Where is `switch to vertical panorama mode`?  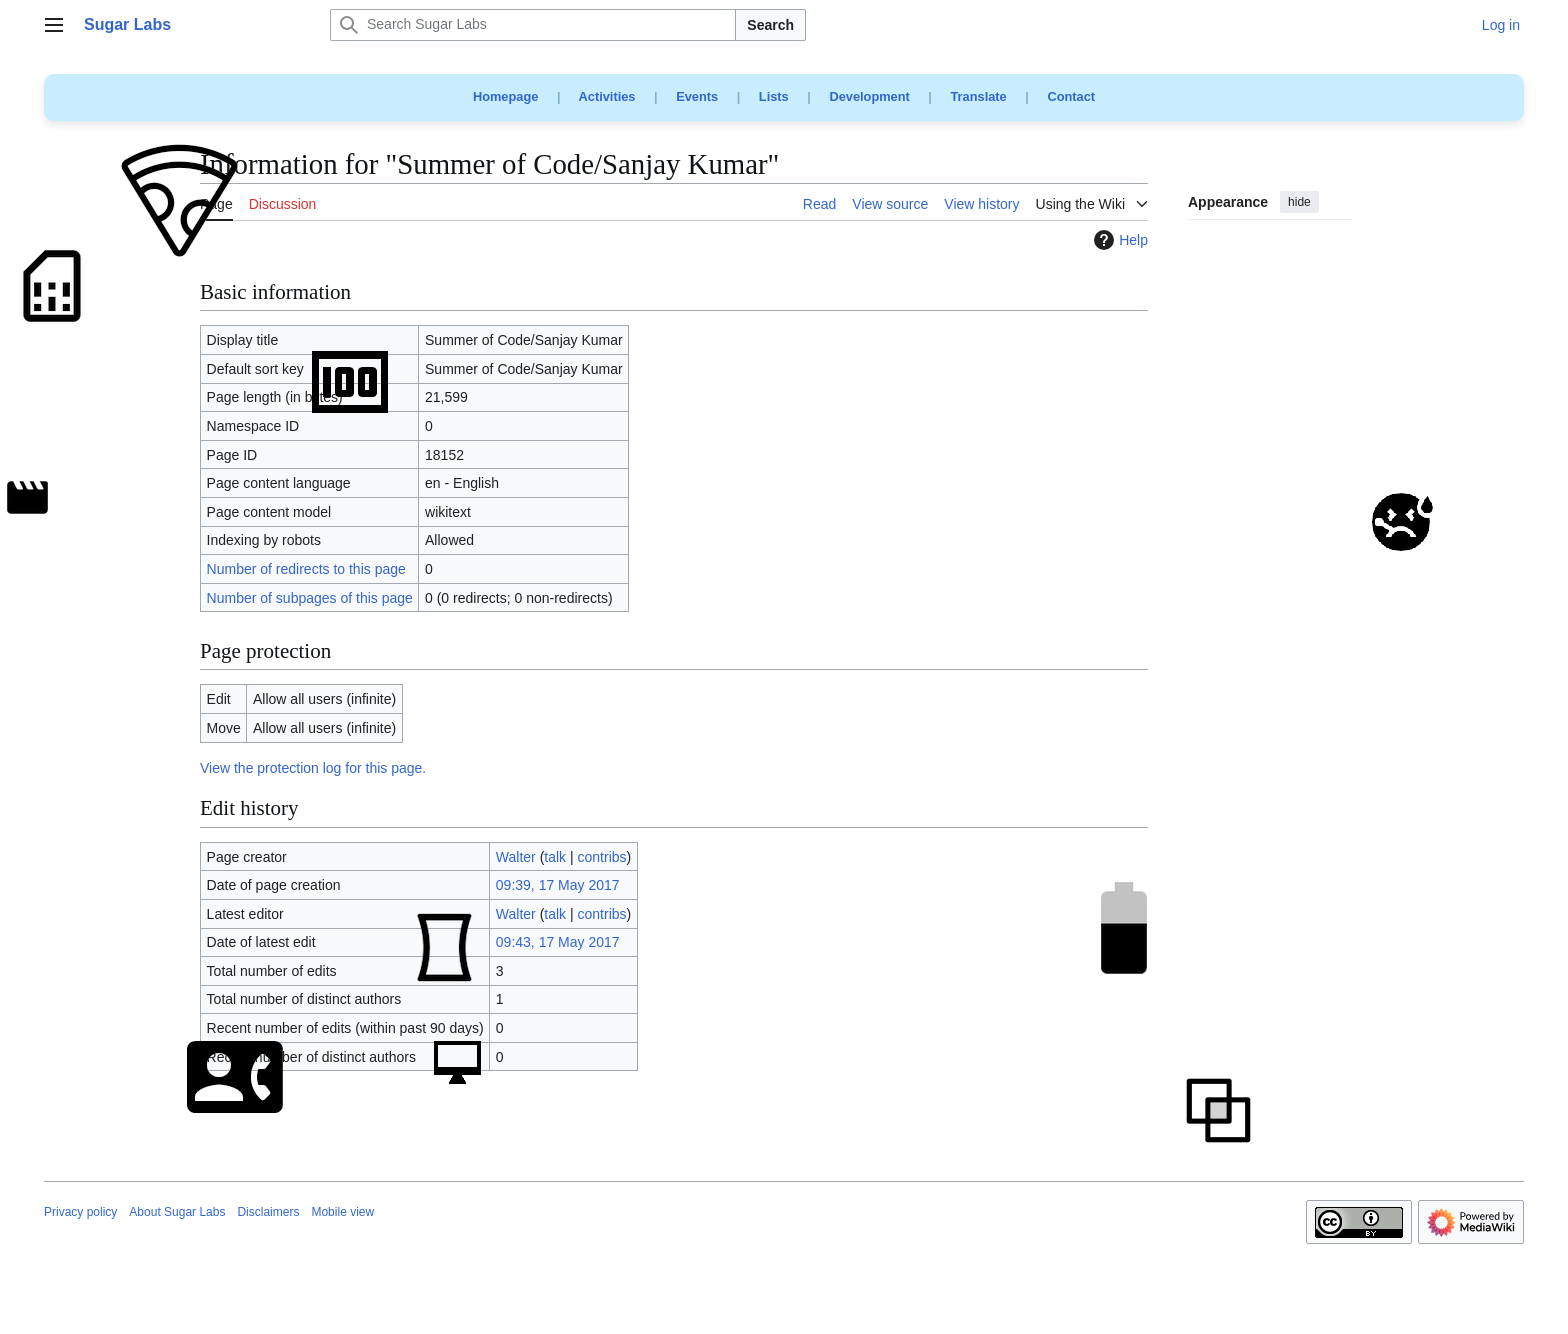 switch to vertical panorama mode is located at coordinates (444, 947).